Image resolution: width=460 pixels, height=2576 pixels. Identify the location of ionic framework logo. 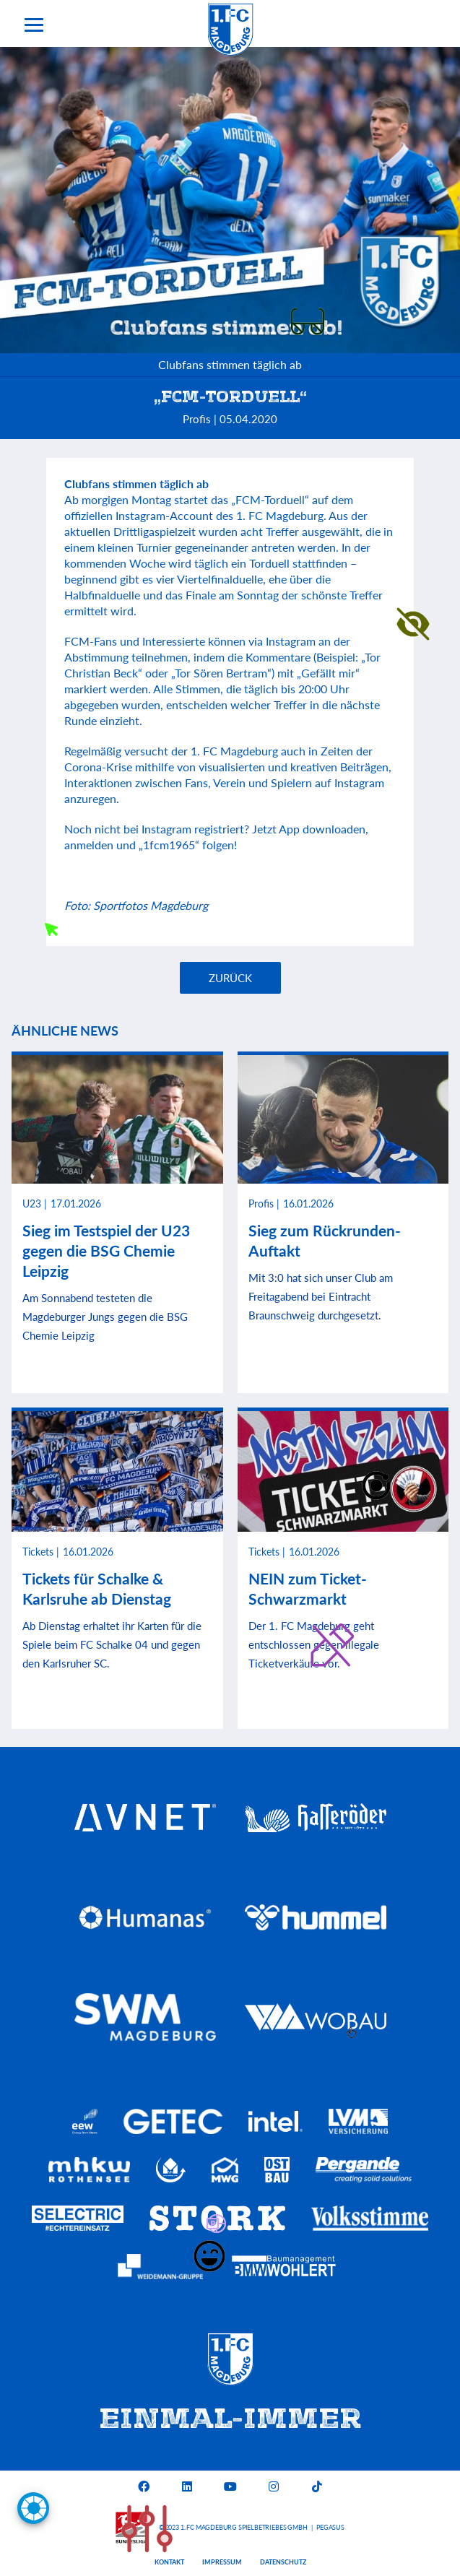
(376, 1486).